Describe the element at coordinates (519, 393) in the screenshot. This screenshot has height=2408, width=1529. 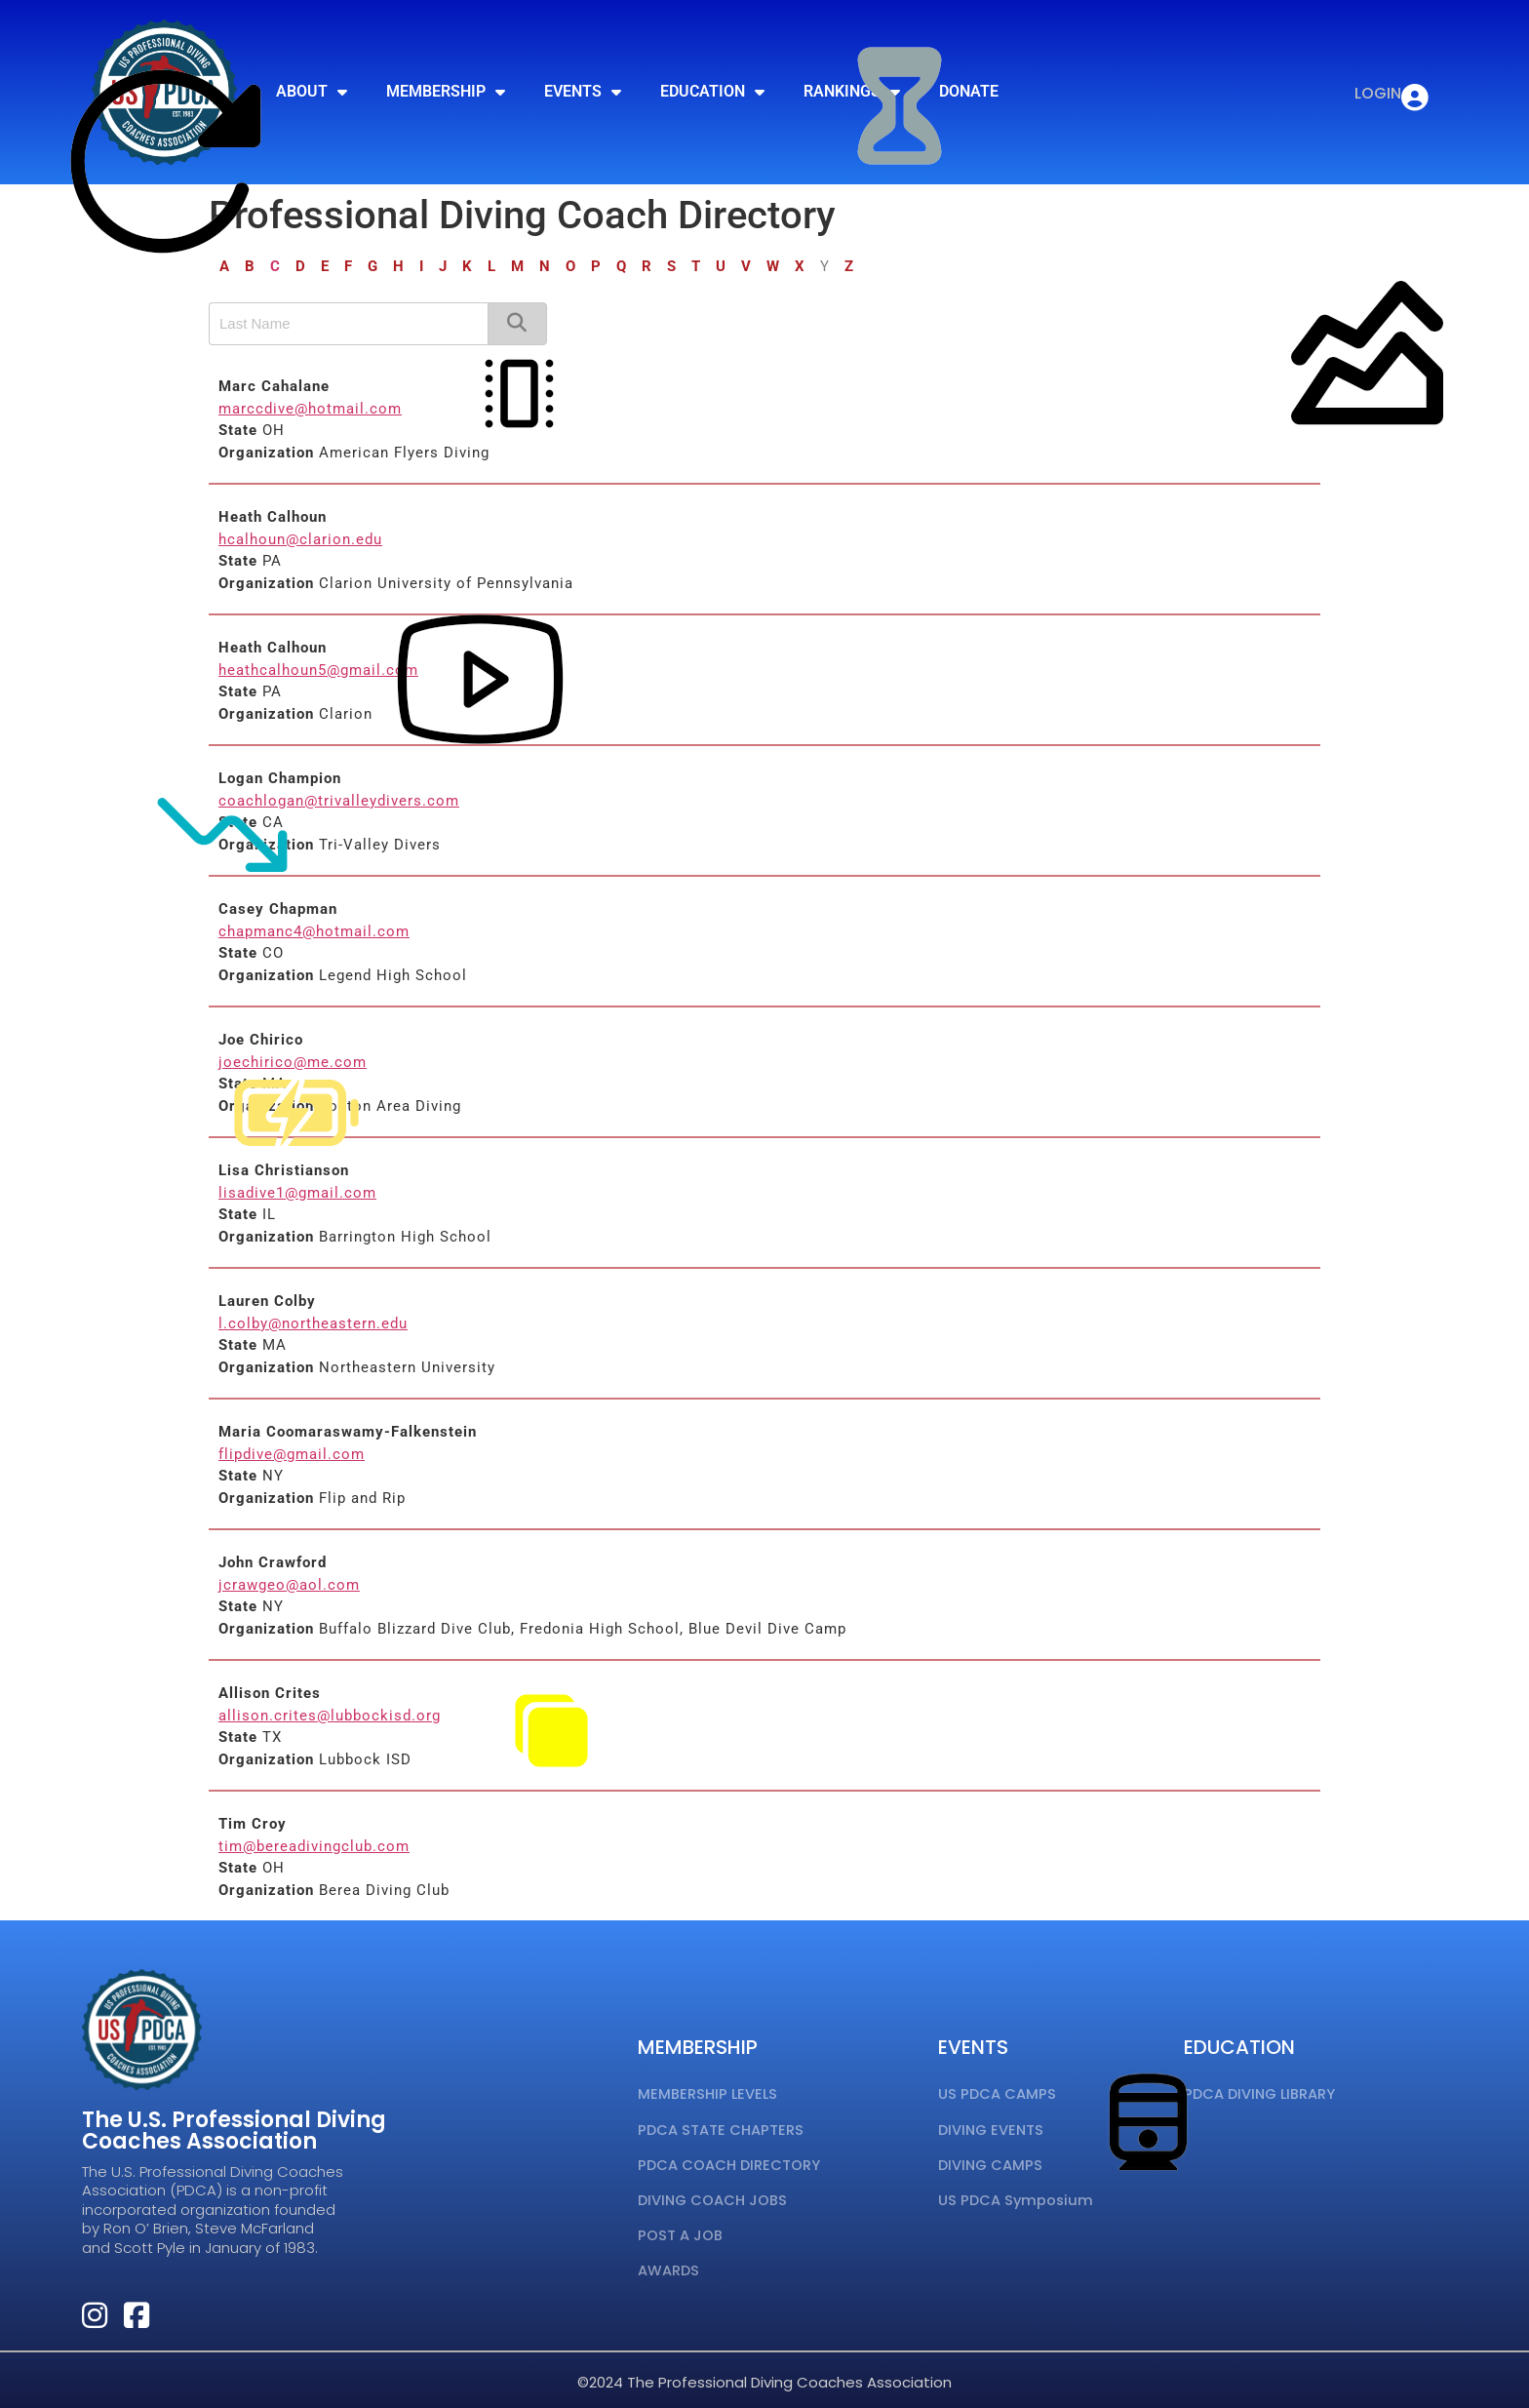
I see `view container or box element` at that location.